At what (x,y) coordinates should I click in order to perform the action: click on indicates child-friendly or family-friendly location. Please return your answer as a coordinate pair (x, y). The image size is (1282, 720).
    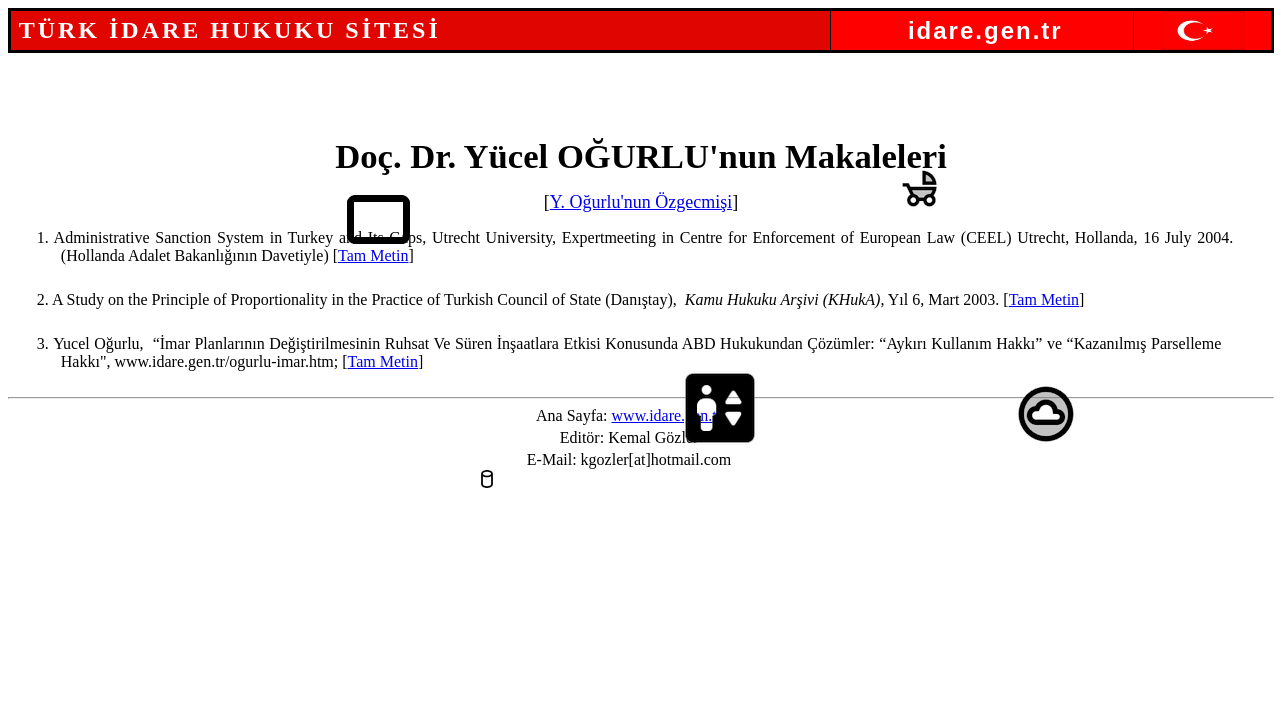
    Looking at the image, I should click on (920, 188).